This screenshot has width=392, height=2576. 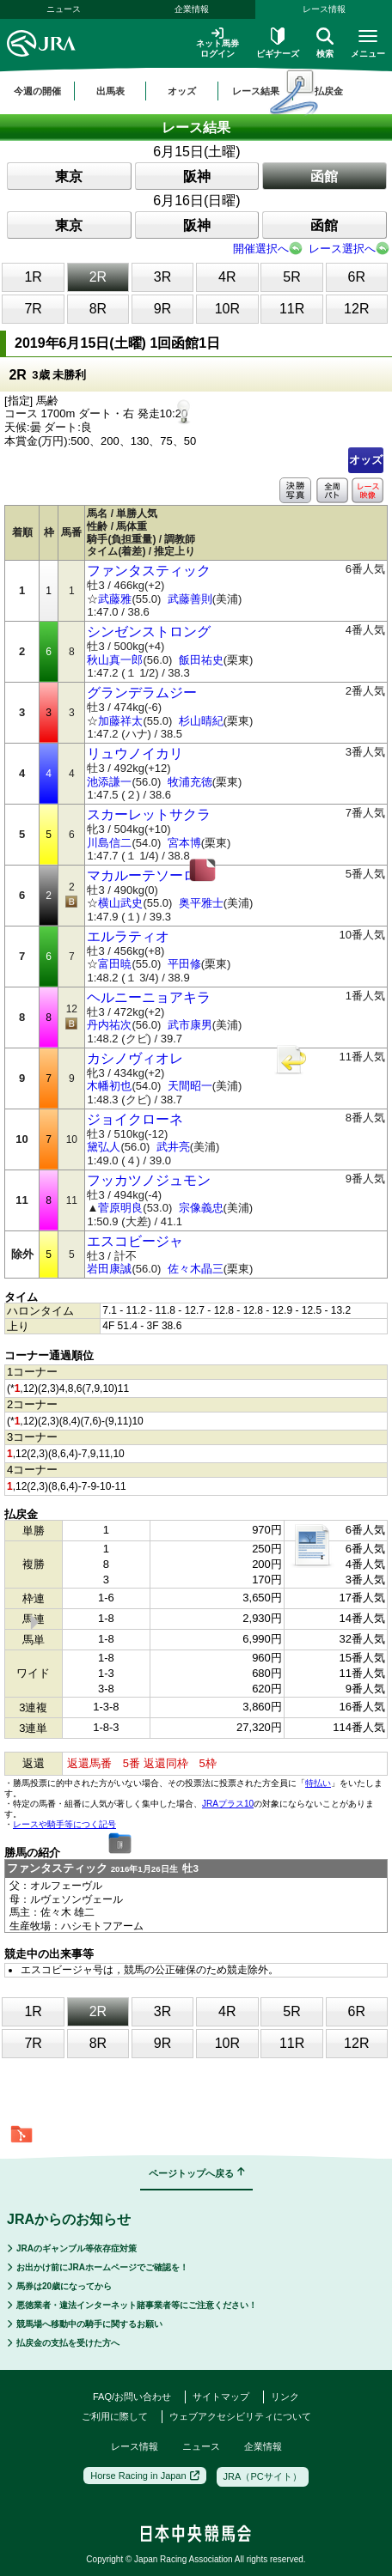 What do you see at coordinates (21, 2135) in the screenshot?
I see `open git repository folder` at bounding box center [21, 2135].